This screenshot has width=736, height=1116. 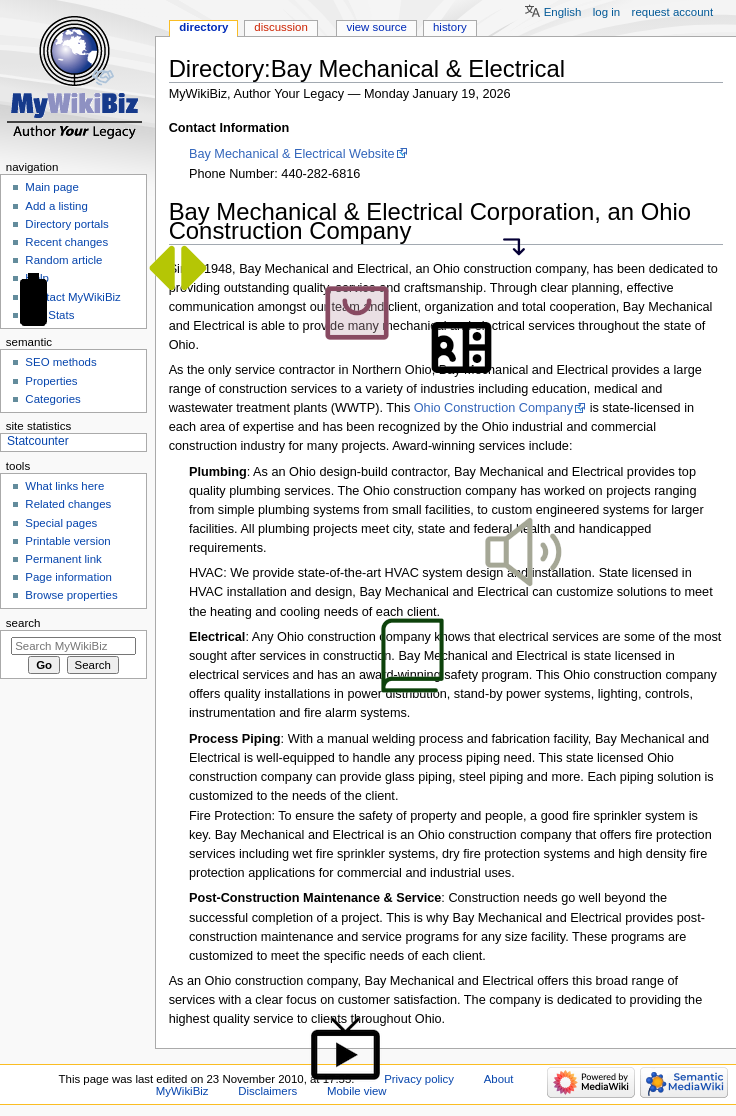 I want to click on move content right then down, so click(x=514, y=246).